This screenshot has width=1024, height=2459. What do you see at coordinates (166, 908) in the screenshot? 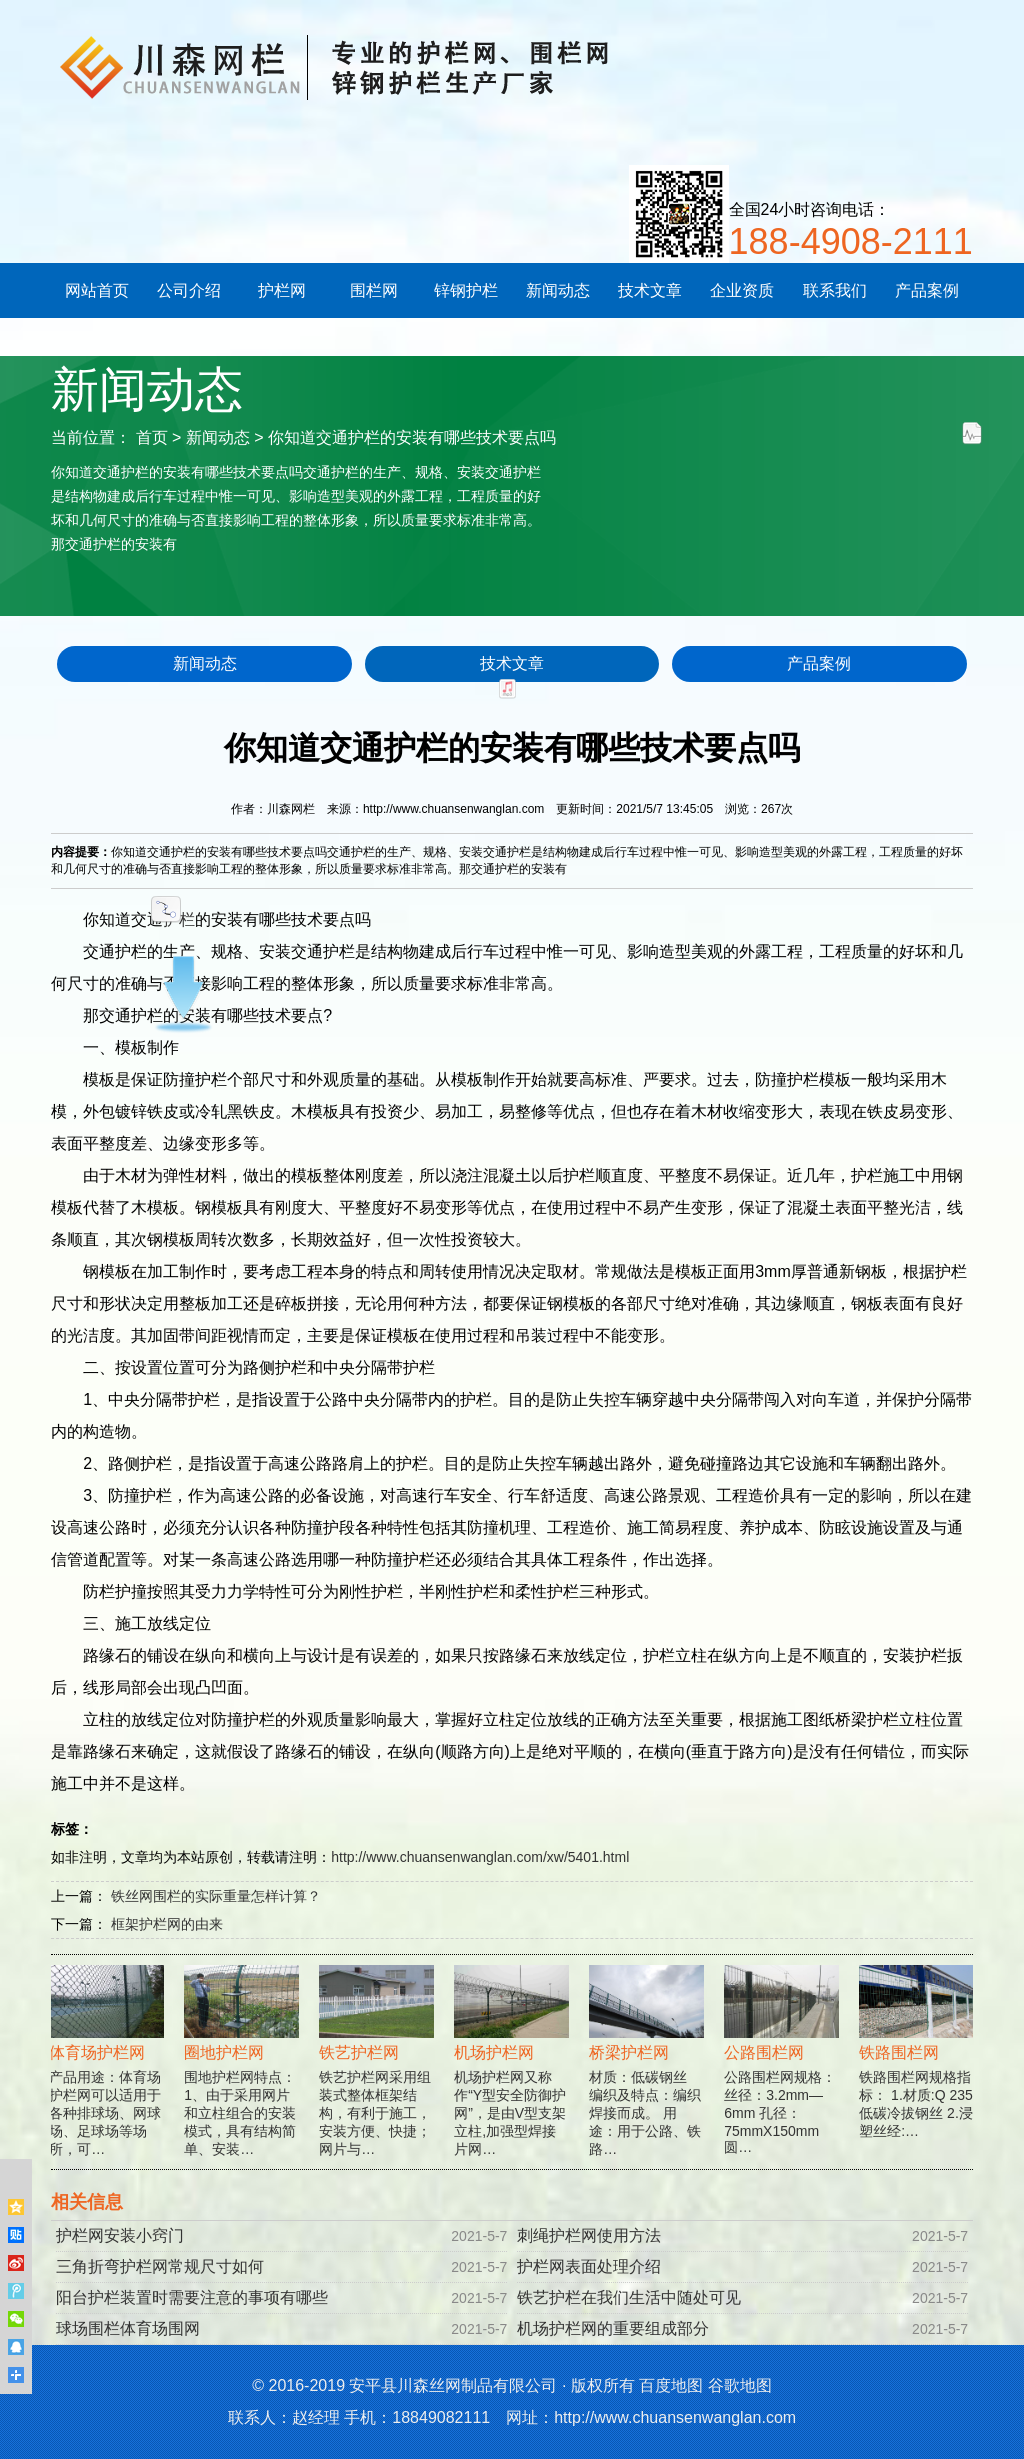
I see `open a karbon vector graphics file` at bounding box center [166, 908].